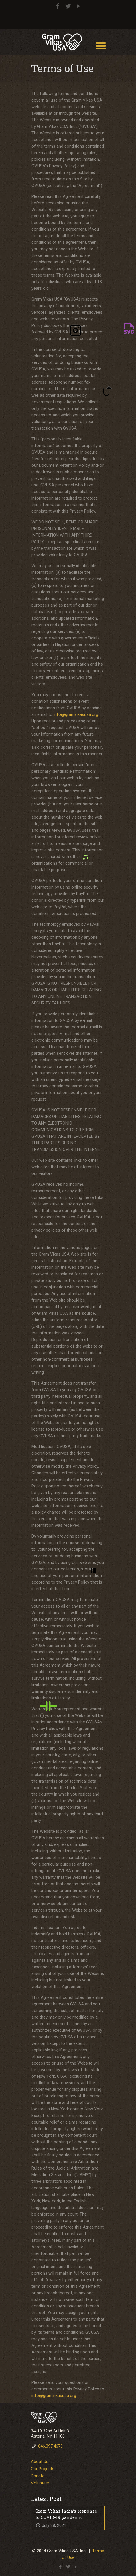 The height and width of the screenshot is (2576, 136). What do you see at coordinates (48, 1706) in the screenshot?
I see `capacitor component in a circuit diagram` at bounding box center [48, 1706].